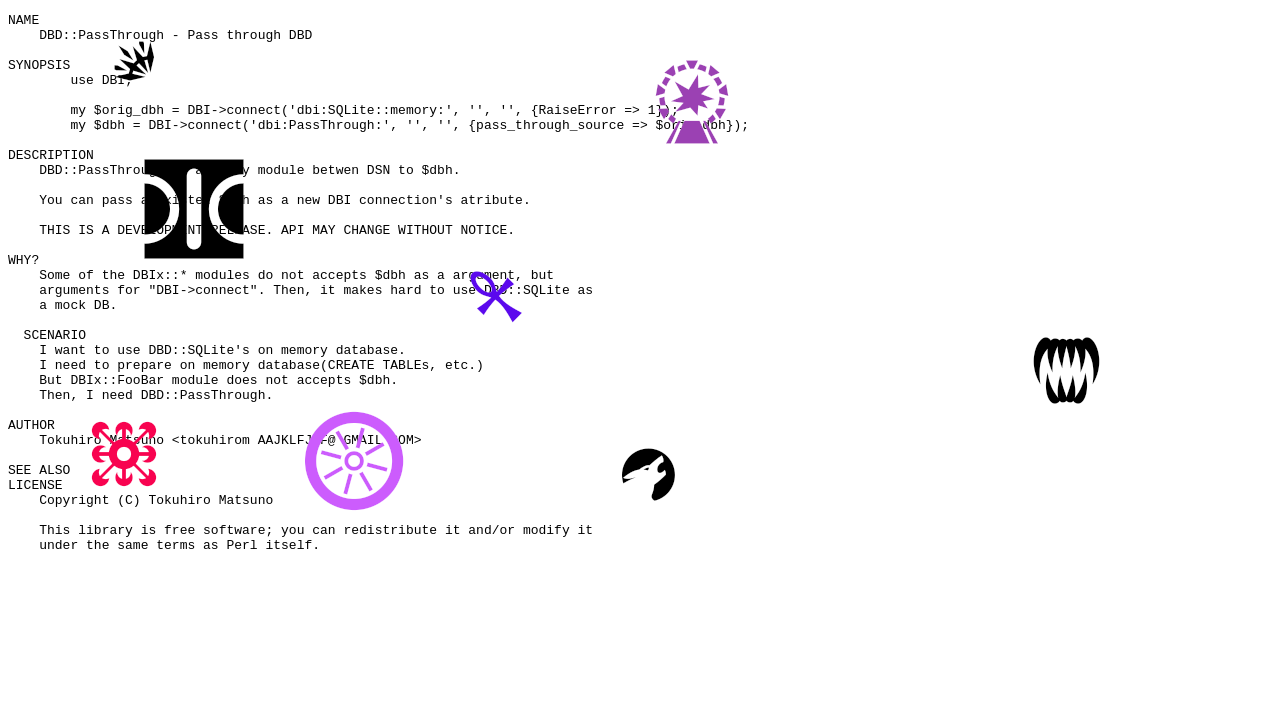  What do you see at coordinates (354, 461) in the screenshot?
I see `select a wheel or cart component in a game` at bounding box center [354, 461].